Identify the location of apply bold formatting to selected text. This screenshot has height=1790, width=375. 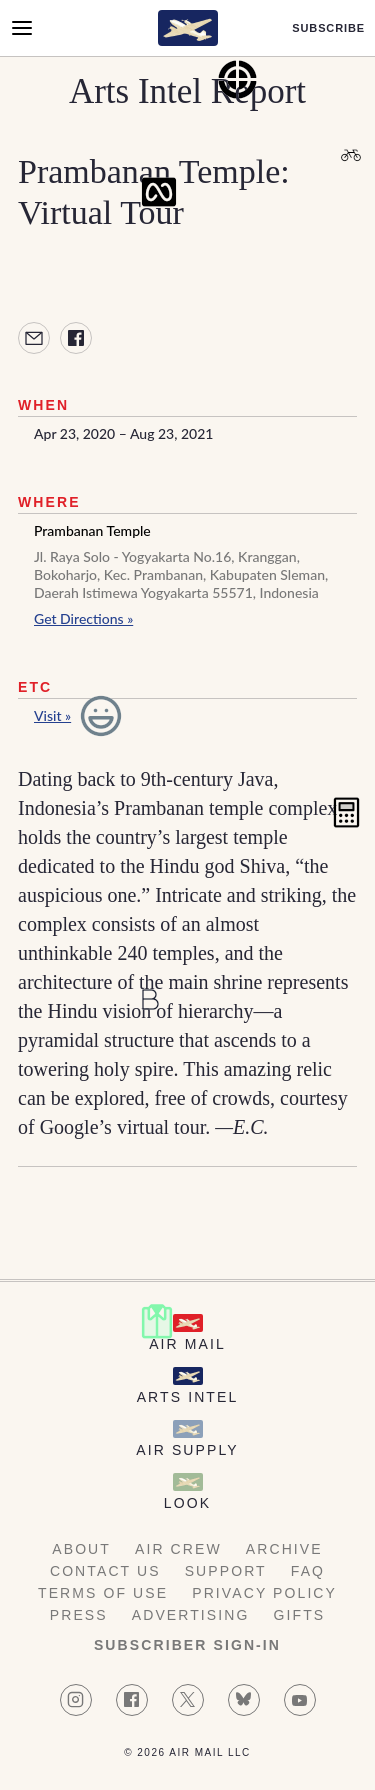
(149, 1000).